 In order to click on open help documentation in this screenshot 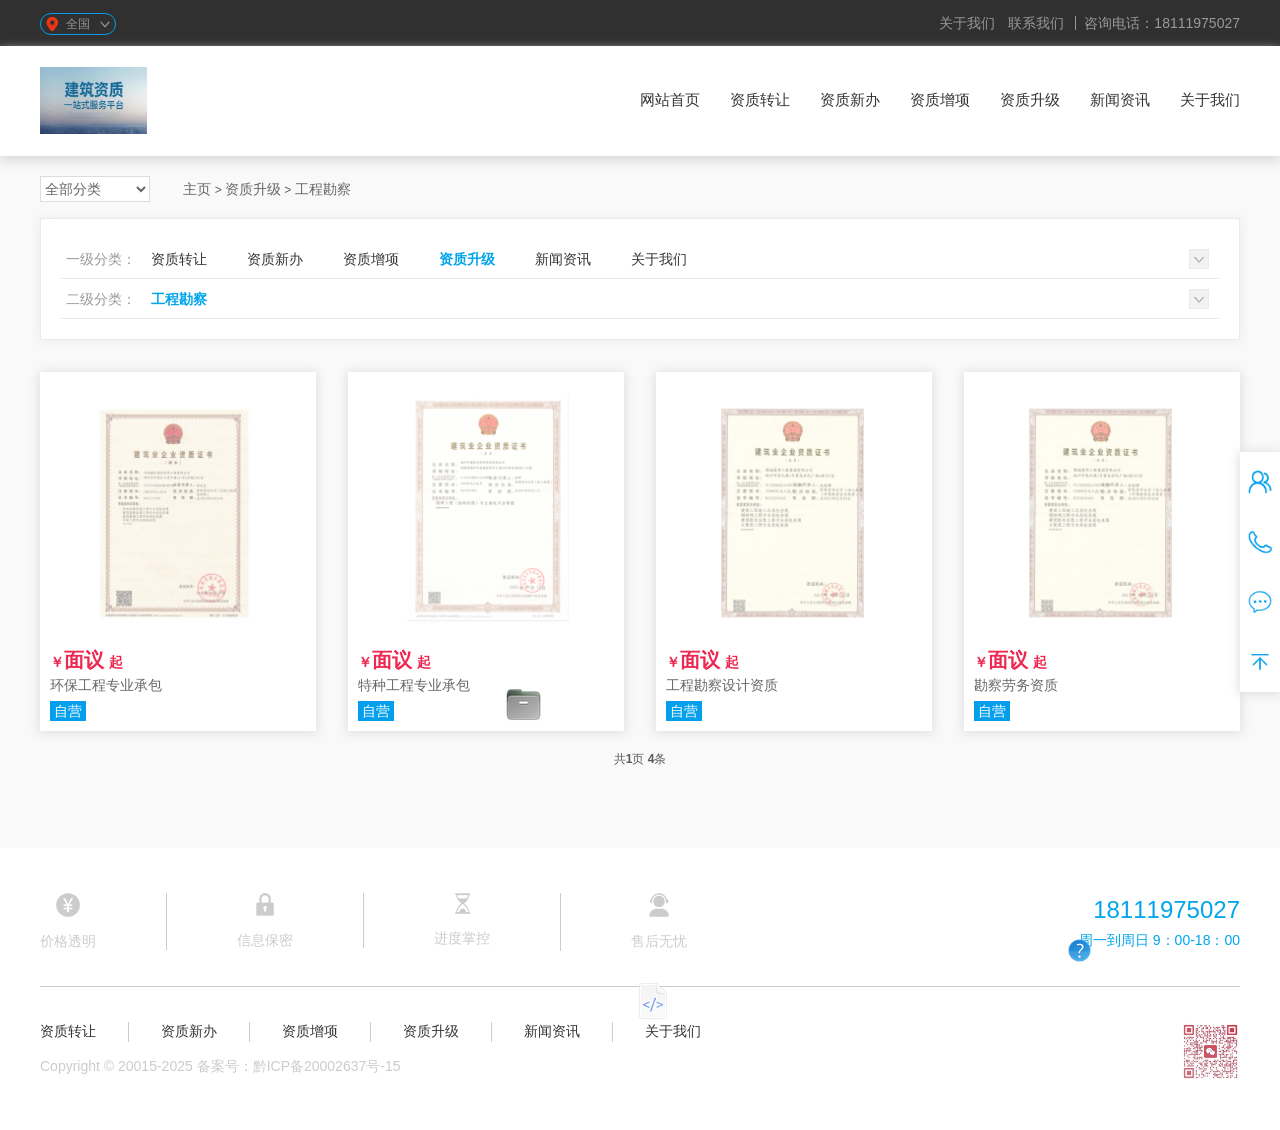, I will do `click(1079, 950)`.